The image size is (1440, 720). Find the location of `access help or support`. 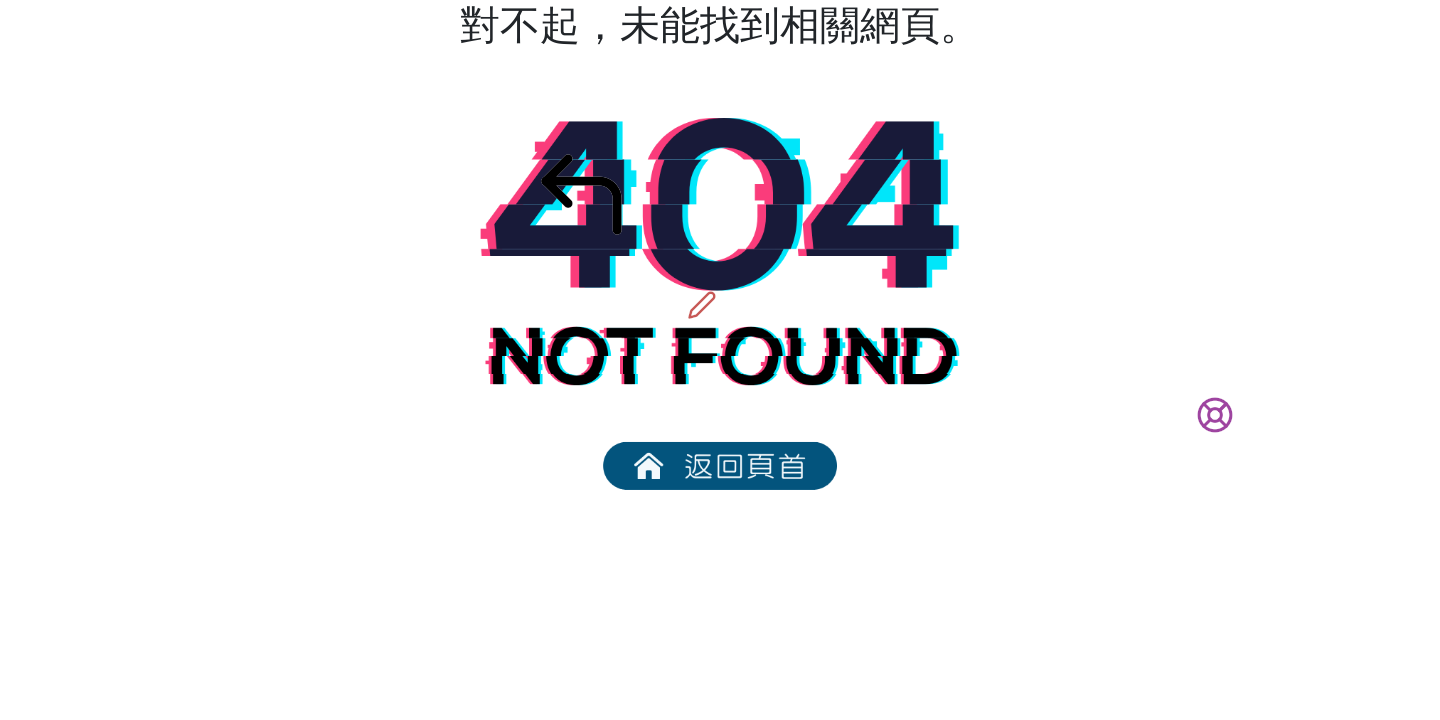

access help or support is located at coordinates (1215, 415).